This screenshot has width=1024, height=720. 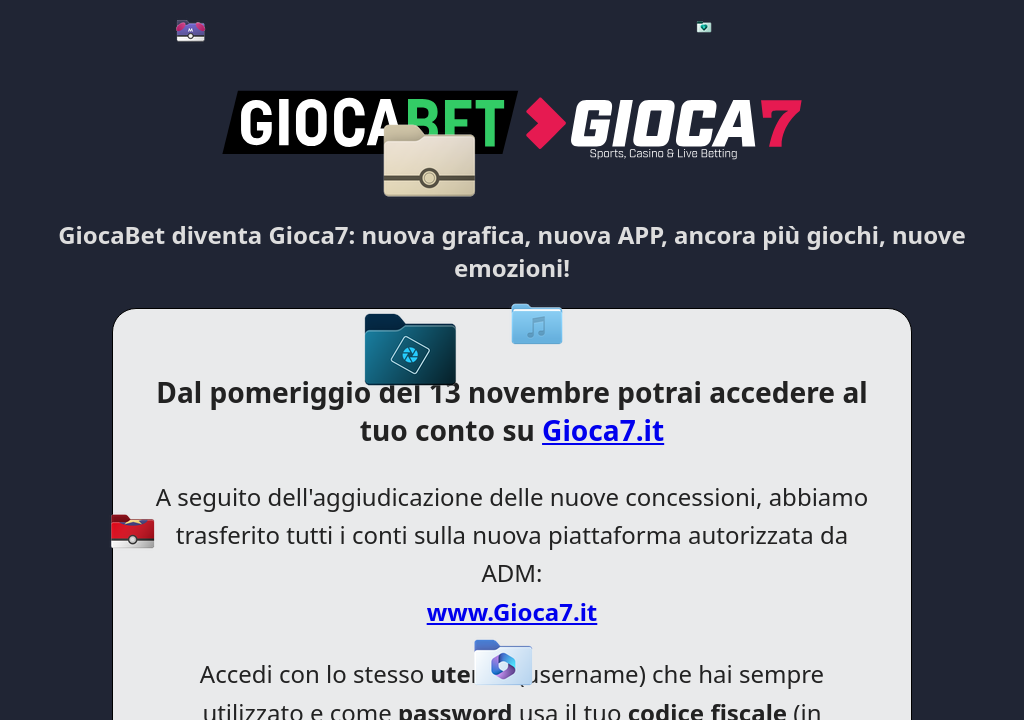 What do you see at coordinates (704, 27) in the screenshot?
I see `open microsoft family safety folder` at bounding box center [704, 27].